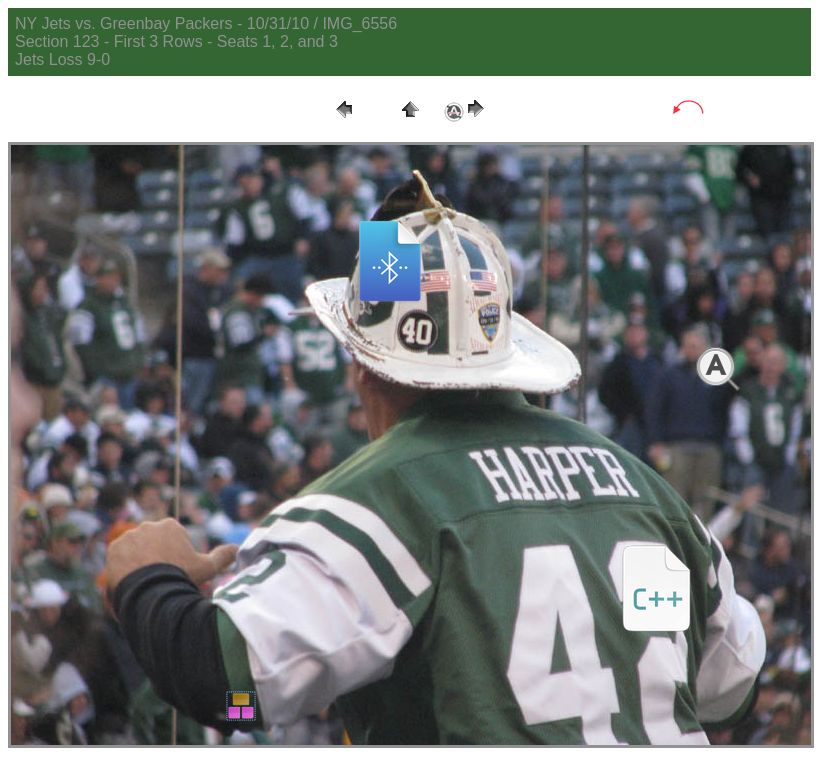  What do you see at coordinates (454, 112) in the screenshot?
I see `check for system software updates` at bounding box center [454, 112].